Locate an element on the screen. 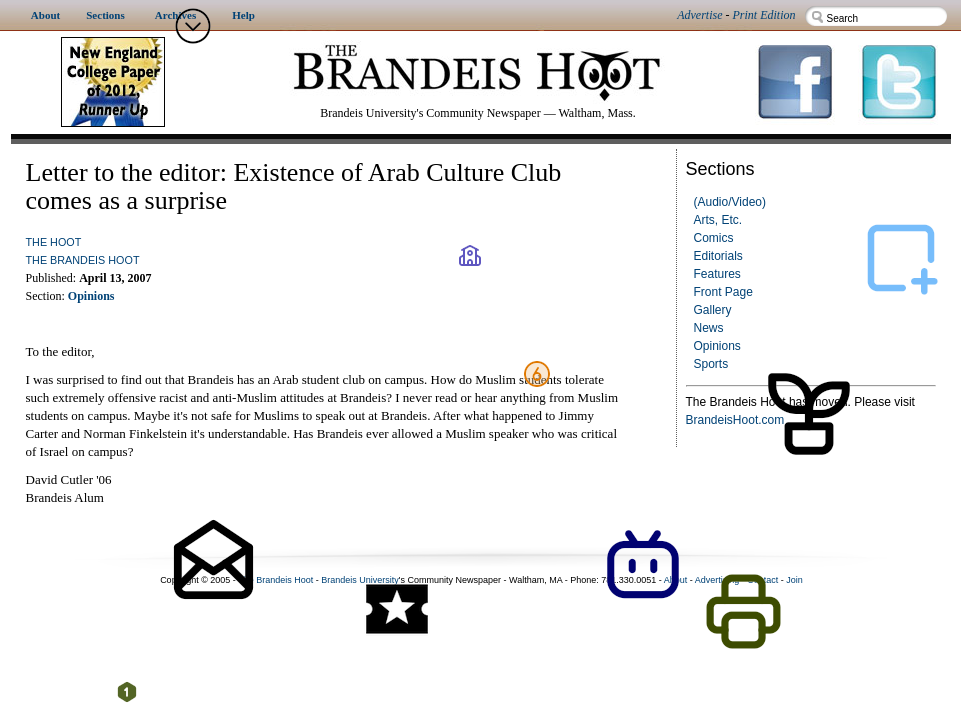 Image resolution: width=961 pixels, height=720 pixels. print the current document is located at coordinates (743, 611).